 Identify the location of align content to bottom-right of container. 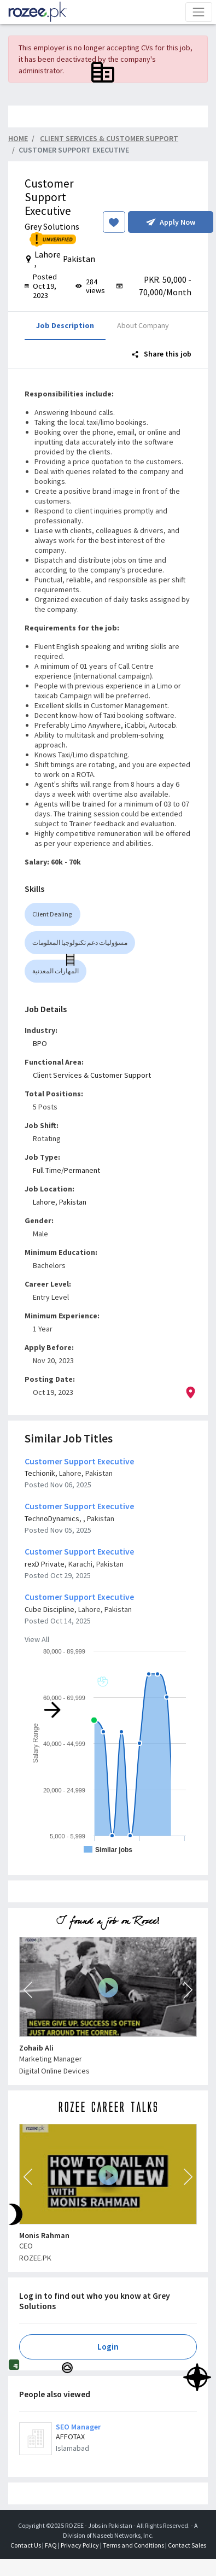
(14, 2364).